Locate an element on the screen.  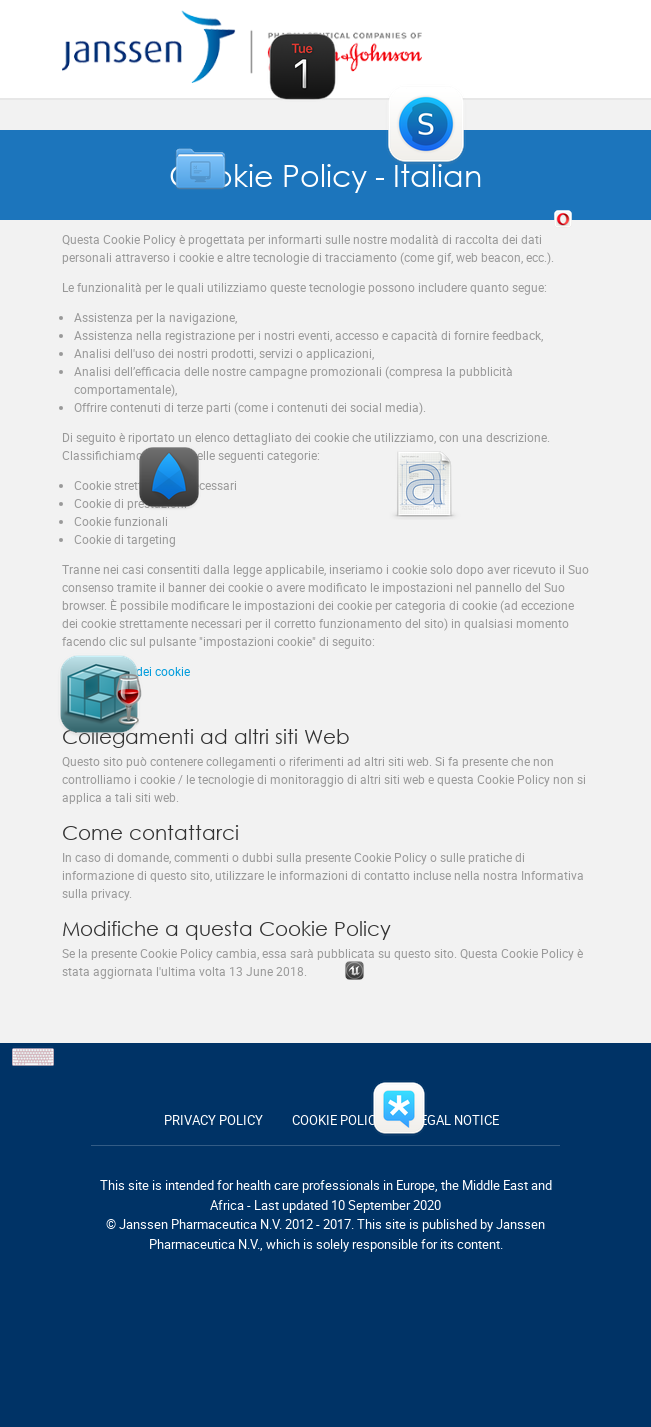
open stoken authentication app is located at coordinates (426, 124).